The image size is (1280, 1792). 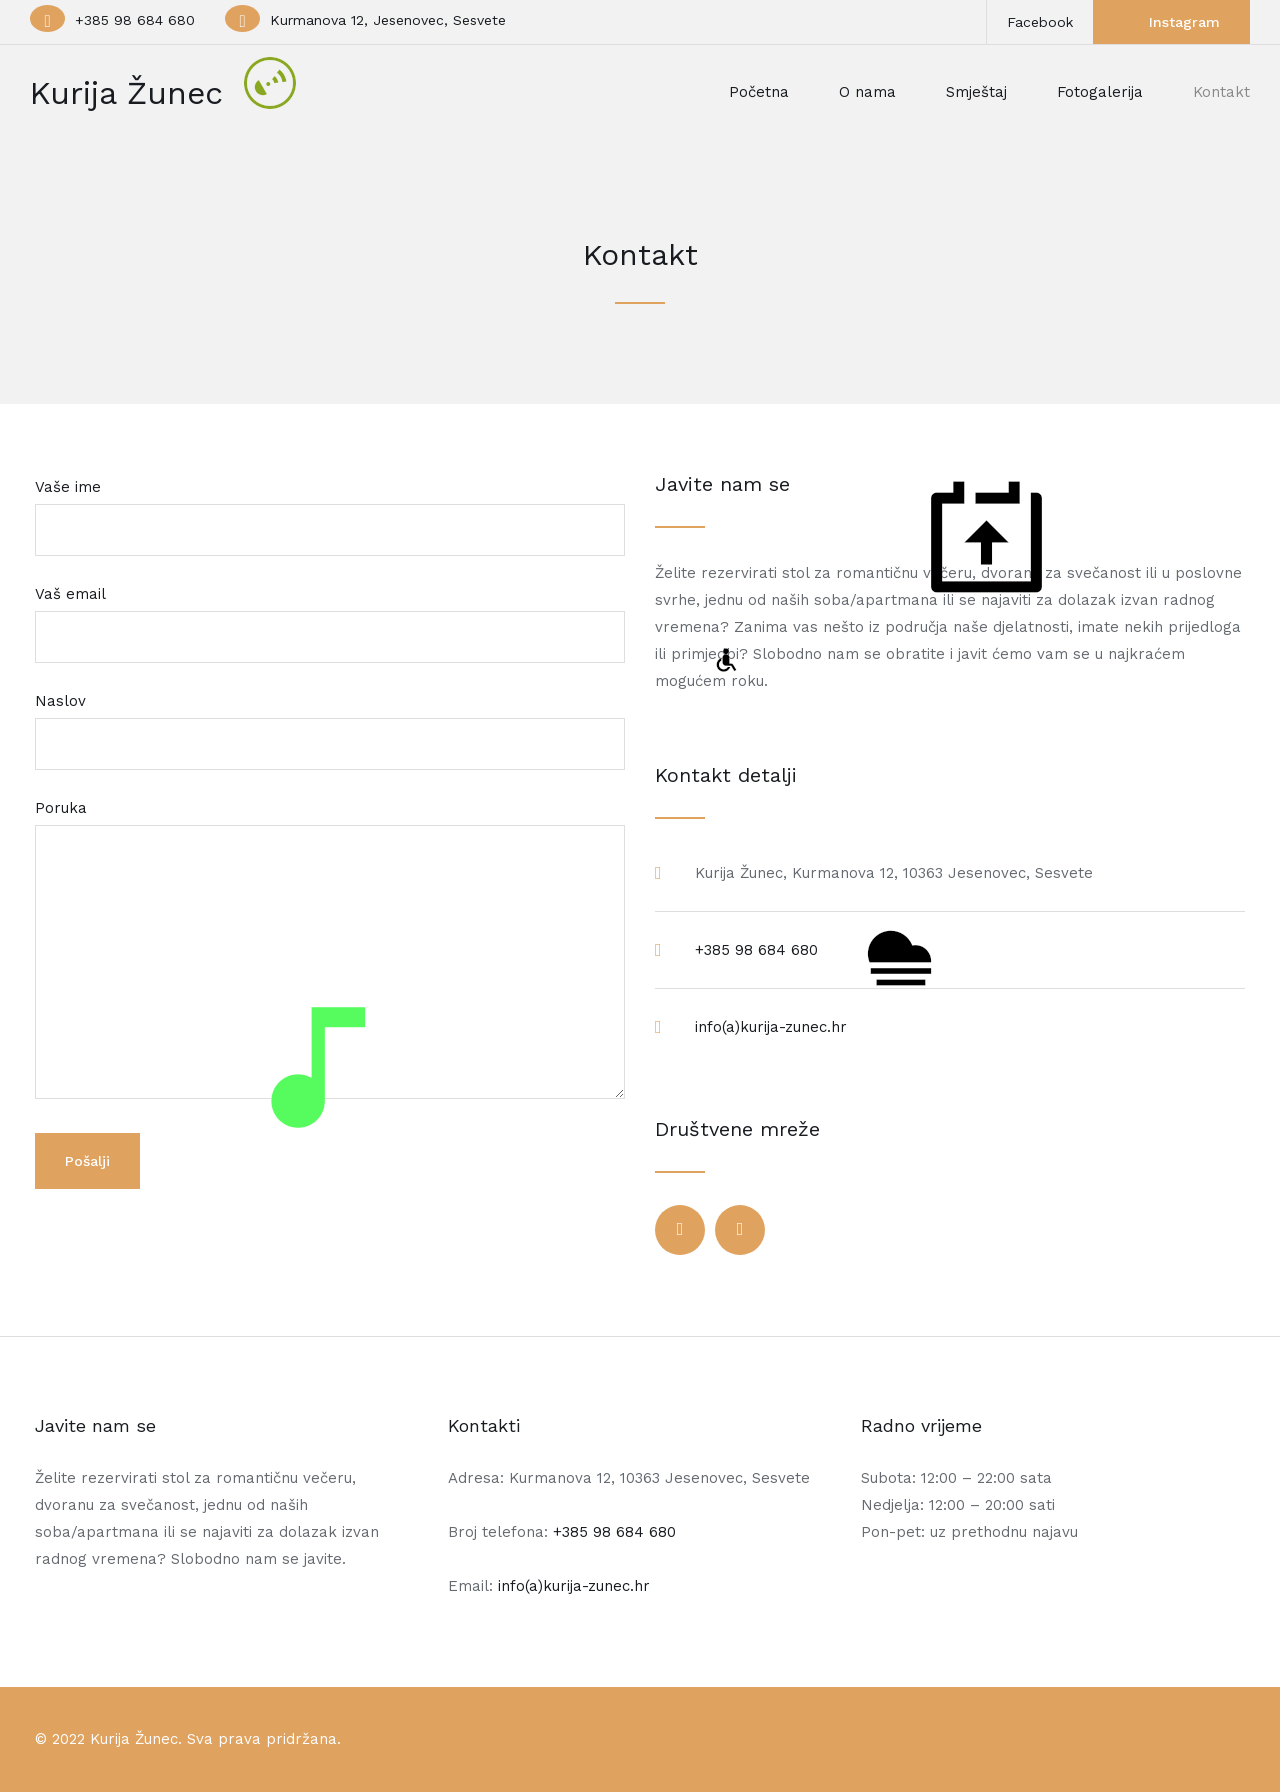 What do you see at coordinates (270, 83) in the screenshot?
I see `open traccar gps tracking app` at bounding box center [270, 83].